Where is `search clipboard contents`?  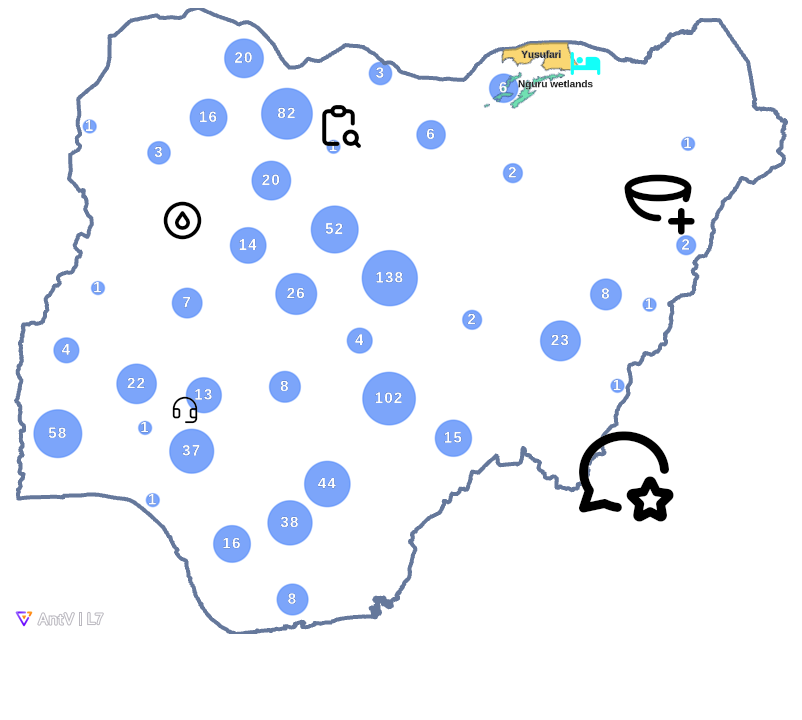
search clipboard contents is located at coordinates (338, 125).